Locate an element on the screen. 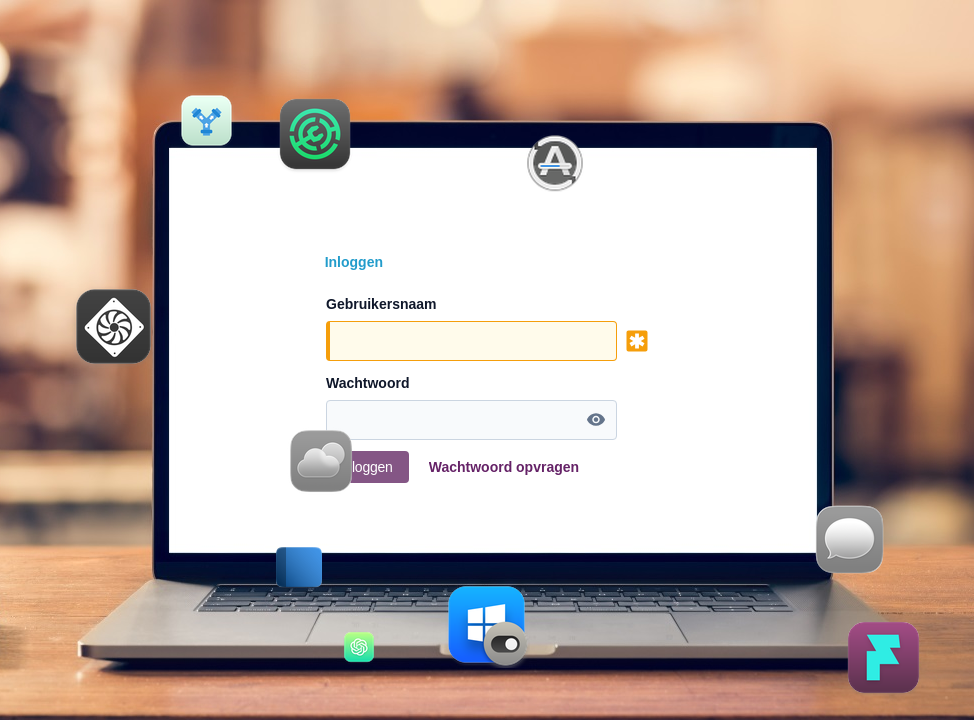 This screenshot has height=720, width=974. open the OpenAI ChatGPT app is located at coordinates (359, 647).